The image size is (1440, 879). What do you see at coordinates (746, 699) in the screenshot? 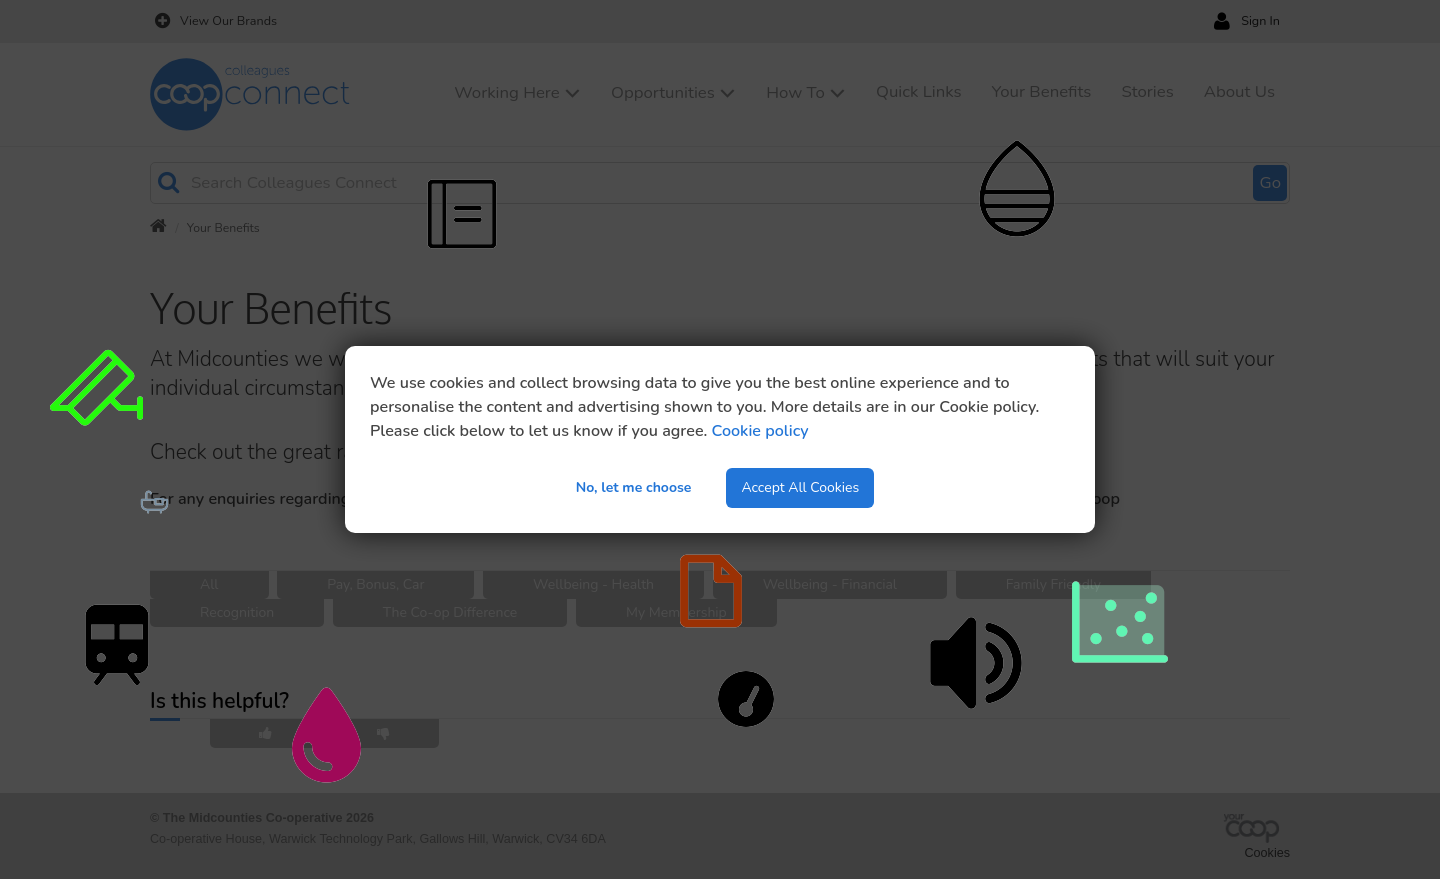
I see `view system performance or speed metrics` at bounding box center [746, 699].